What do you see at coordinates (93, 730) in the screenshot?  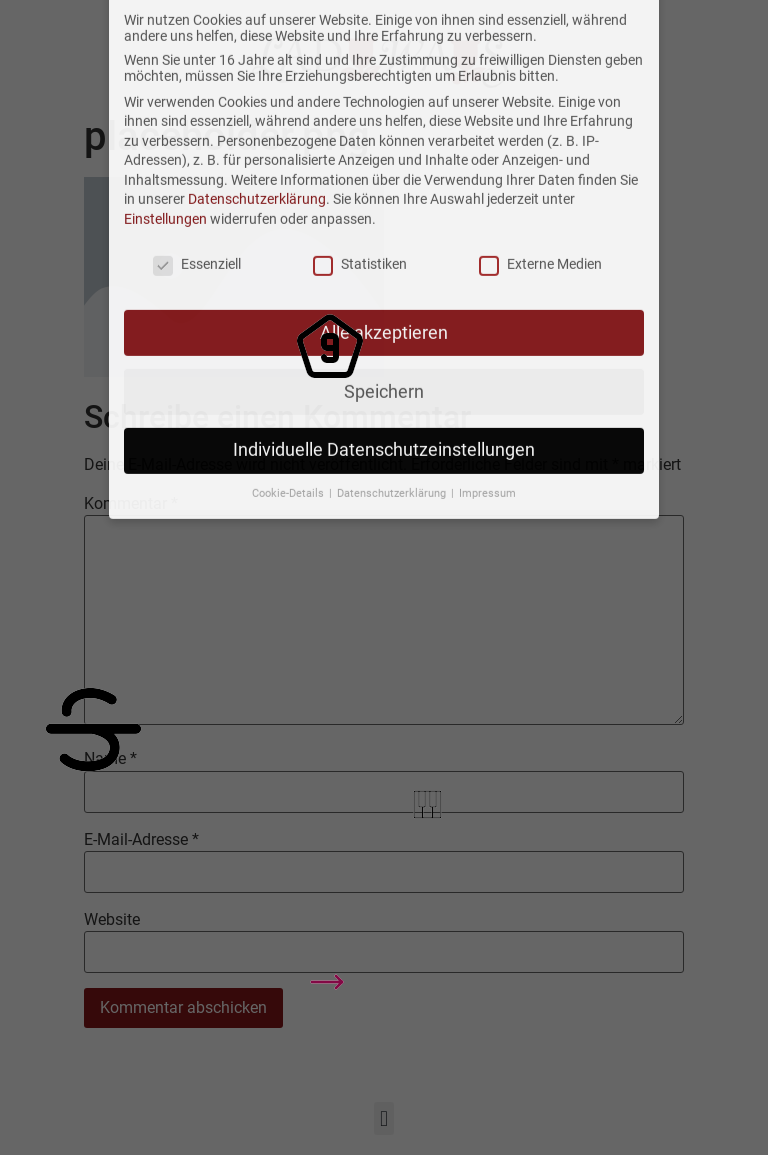 I see `apply strikethrough formatting to selected text` at bounding box center [93, 730].